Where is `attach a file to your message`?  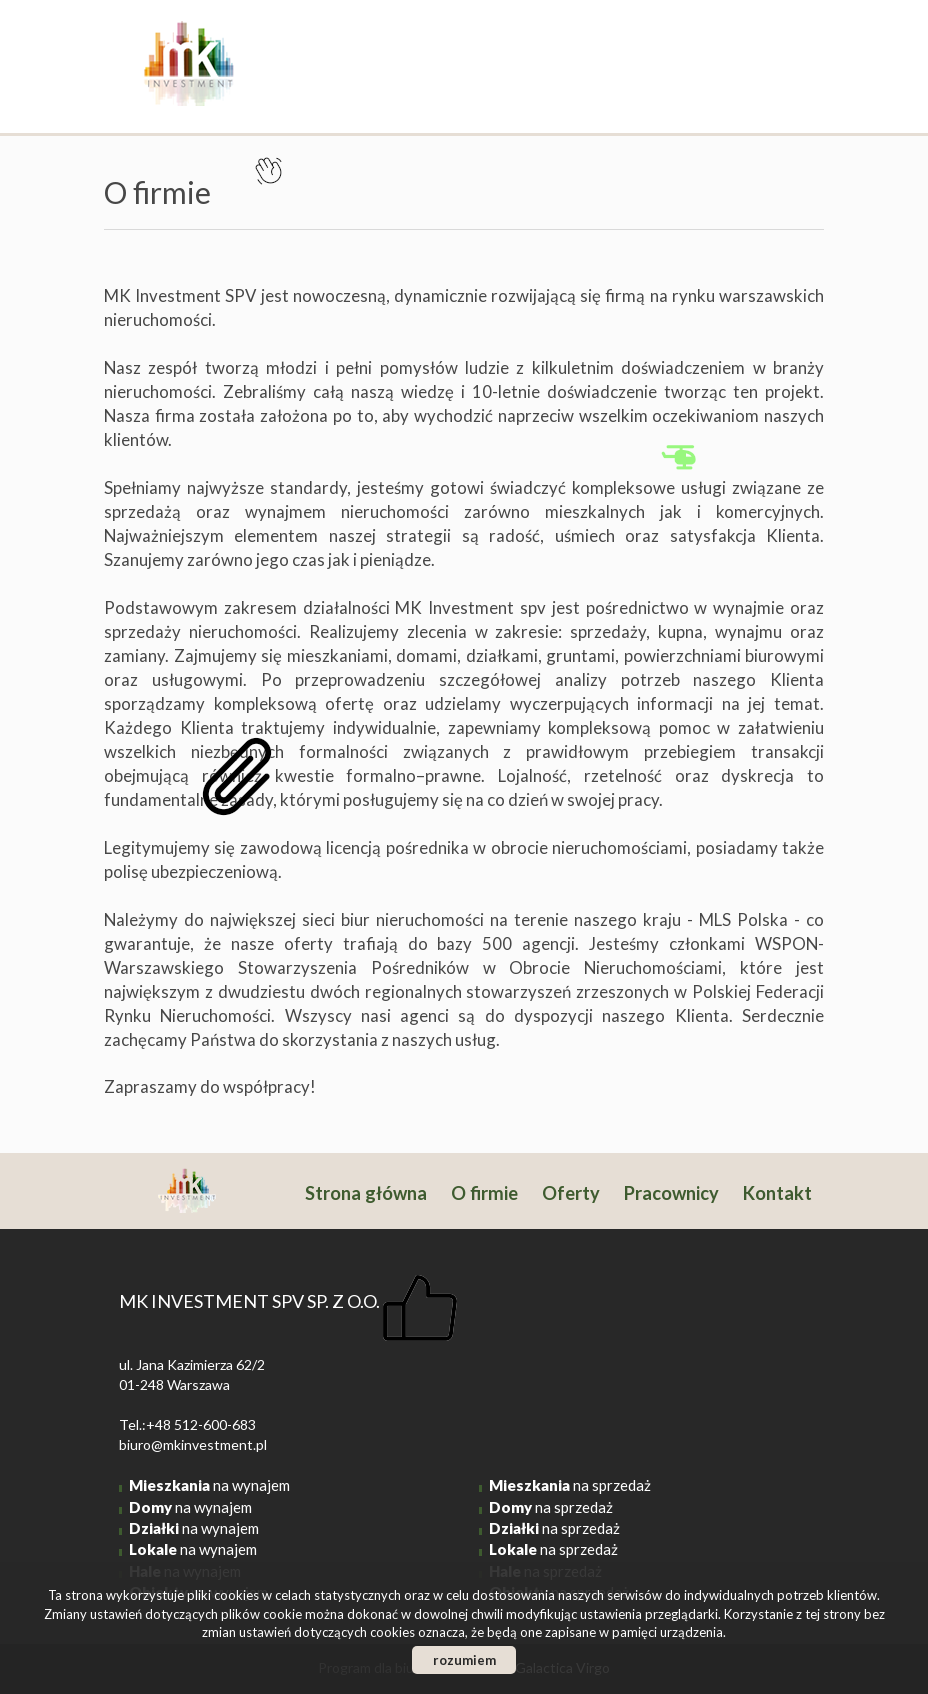
attach a file to your message is located at coordinates (238, 776).